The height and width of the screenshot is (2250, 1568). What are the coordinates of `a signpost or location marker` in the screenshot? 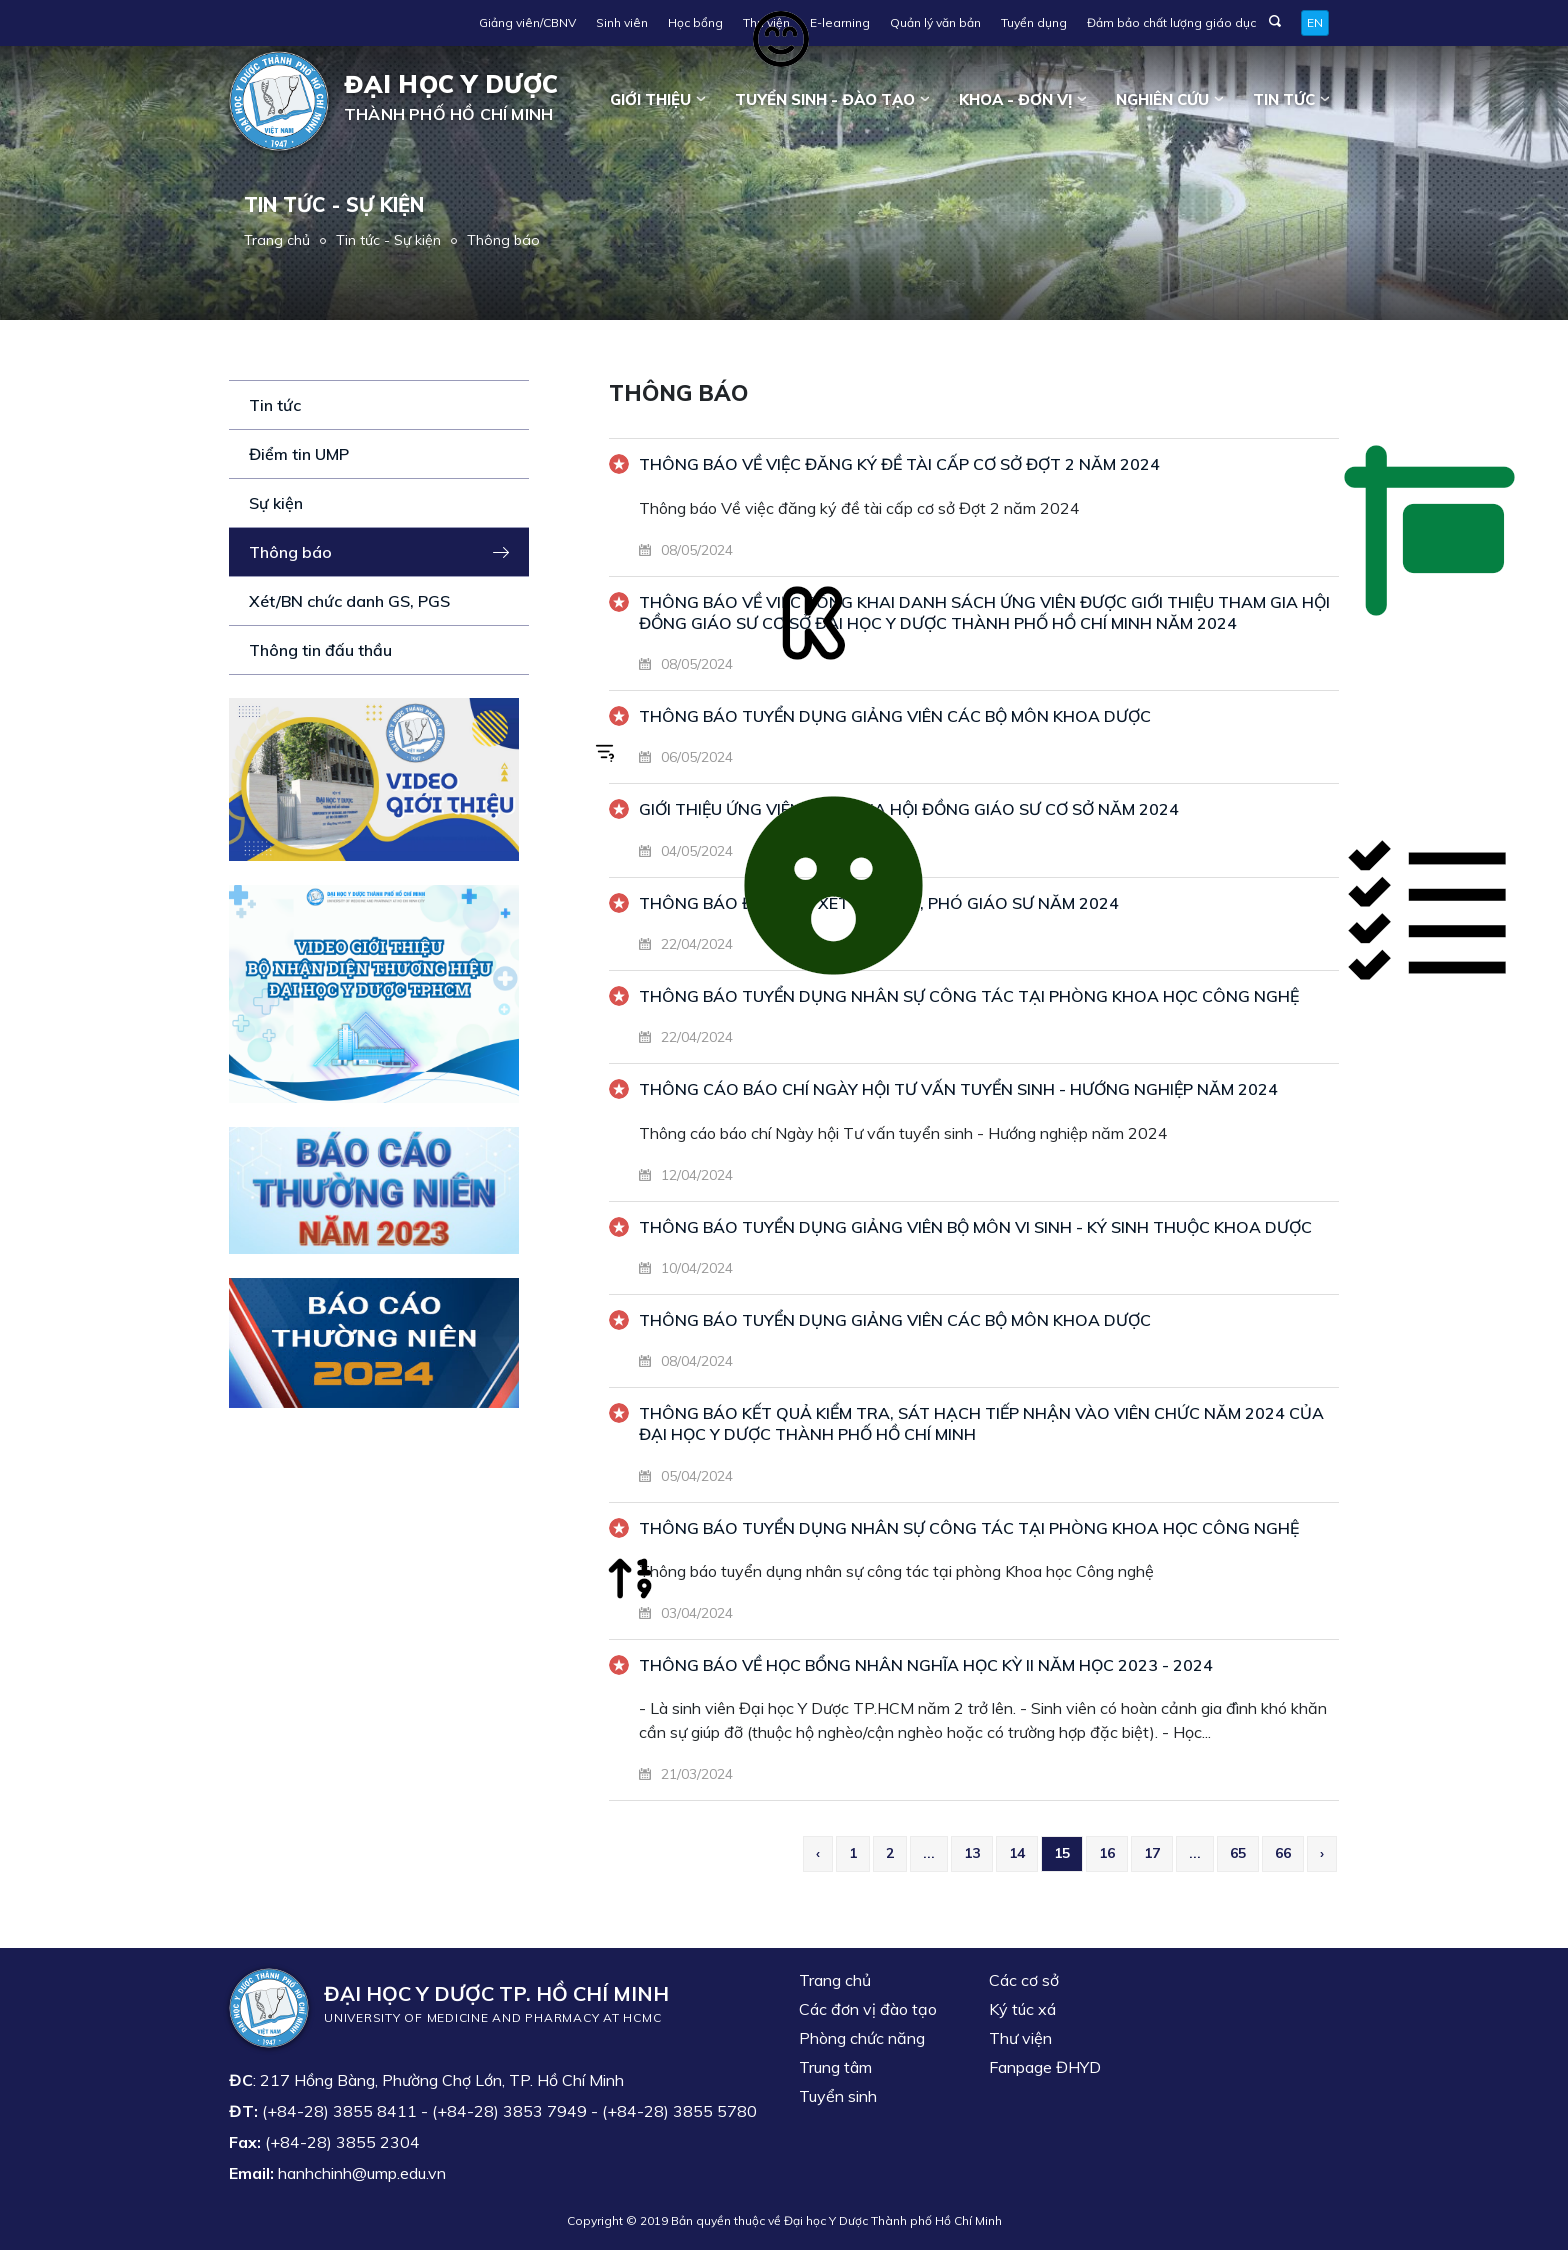 It's located at (1429, 530).